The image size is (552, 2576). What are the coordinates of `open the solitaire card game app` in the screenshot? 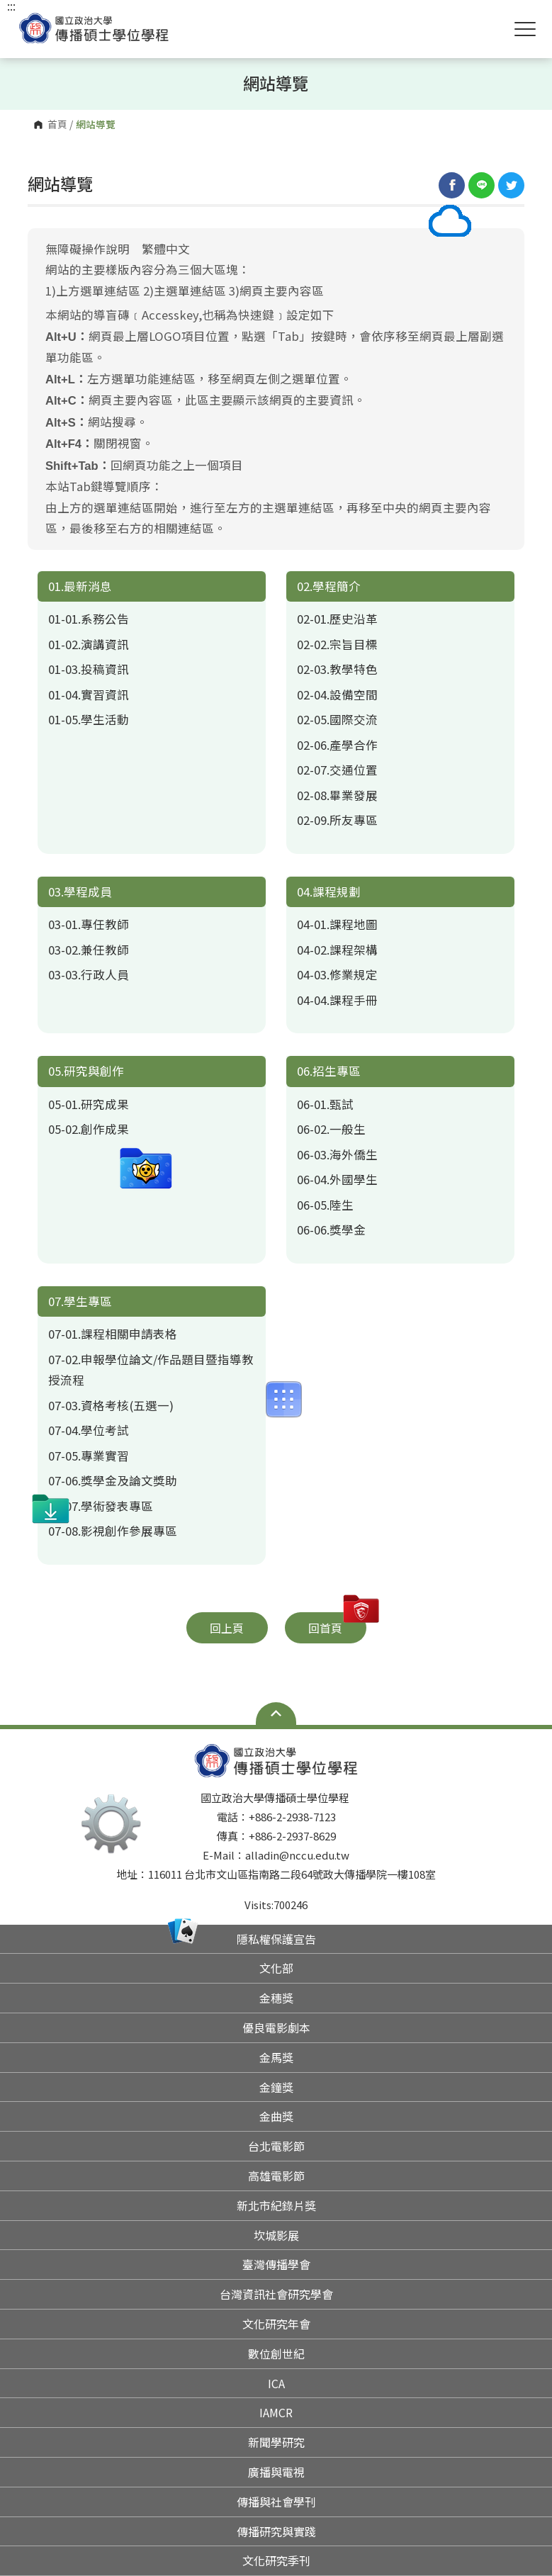 It's located at (183, 1931).